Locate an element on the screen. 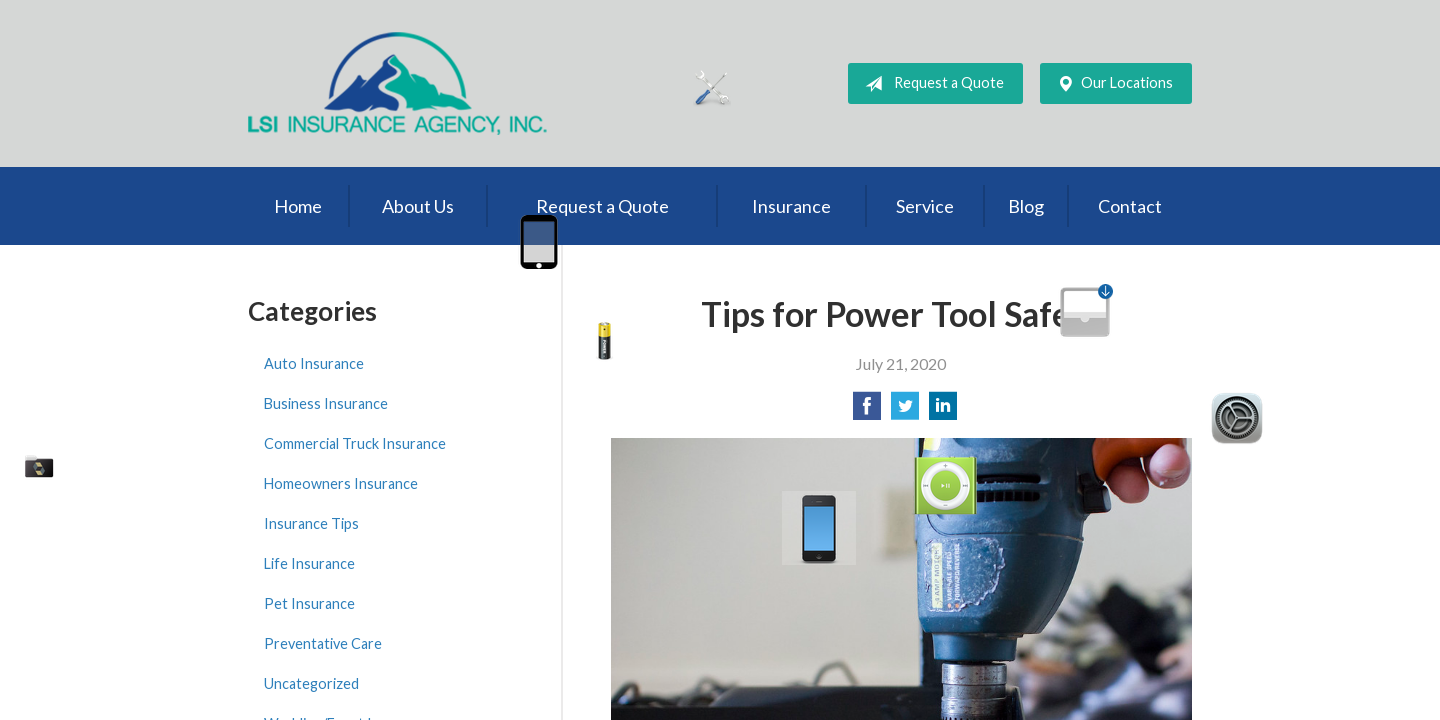 Image resolution: width=1440 pixels, height=720 pixels. iPod shuffle device connected is located at coordinates (945, 485).